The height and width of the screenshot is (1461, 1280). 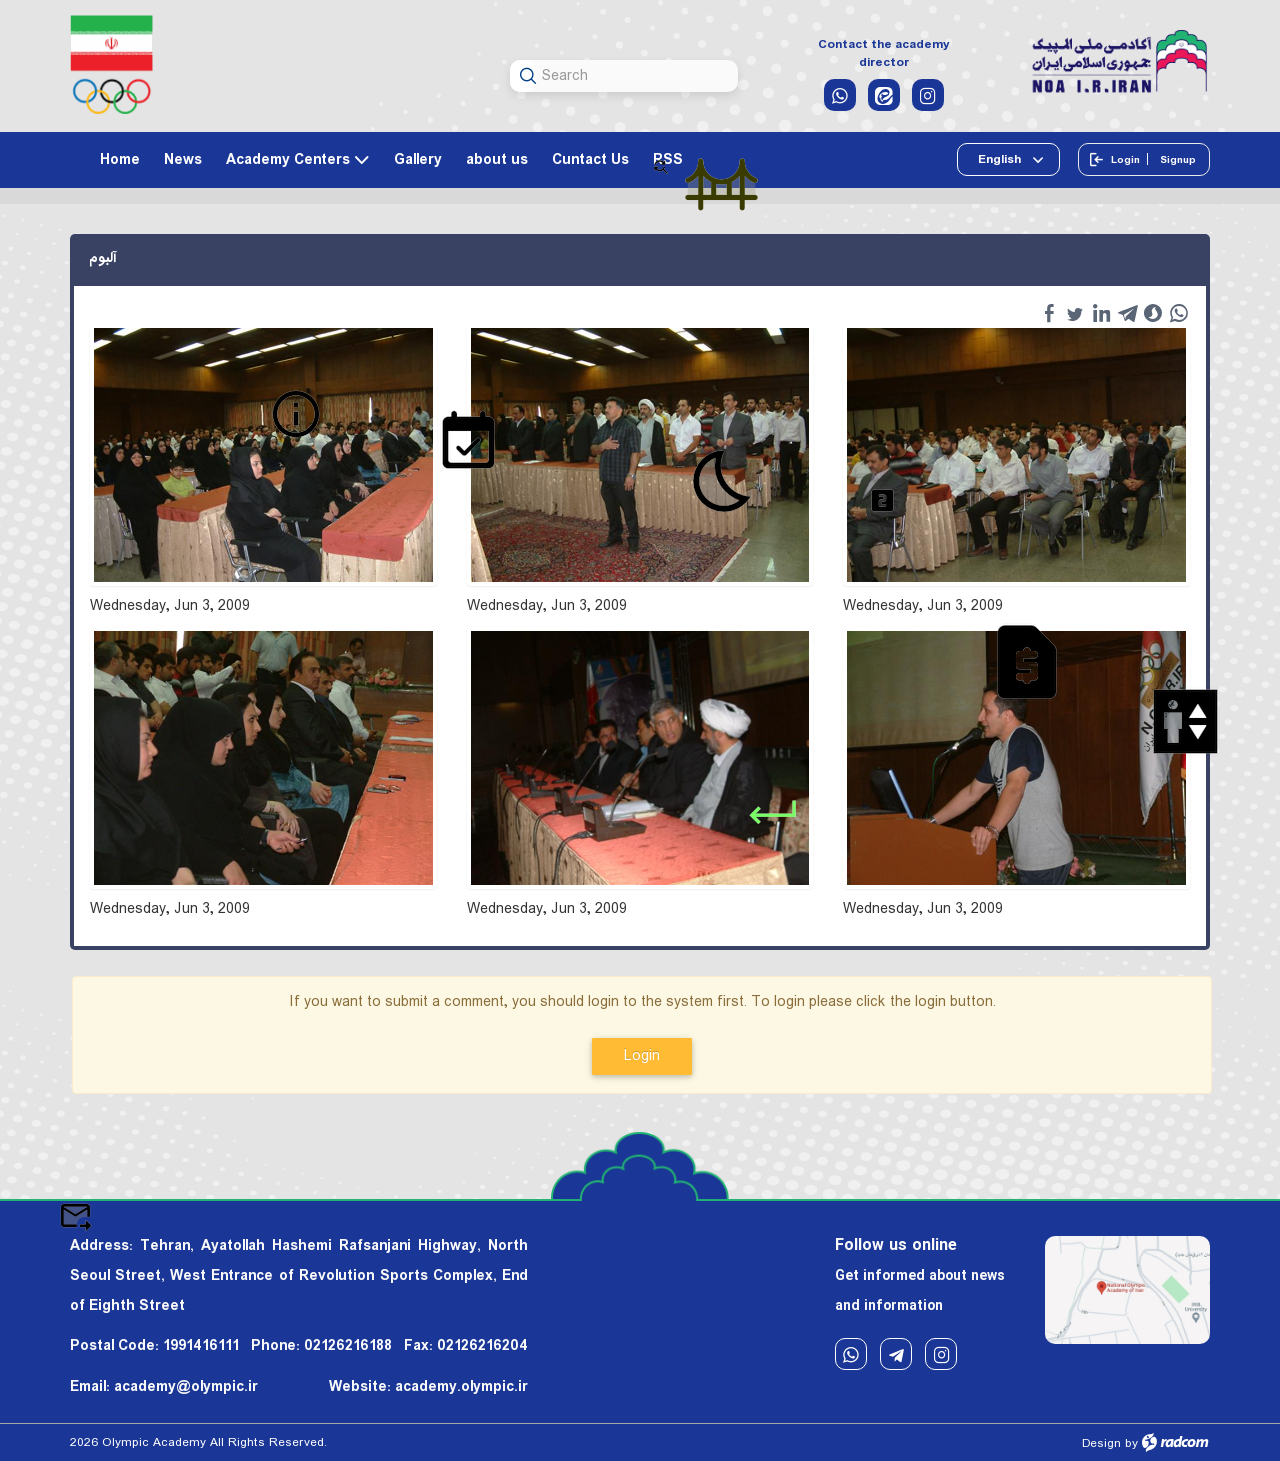 What do you see at coordinates (721, 184) in the screenshot?
I see `navigate to bridges or overpasses on a map` at bounding box center [721, 184].